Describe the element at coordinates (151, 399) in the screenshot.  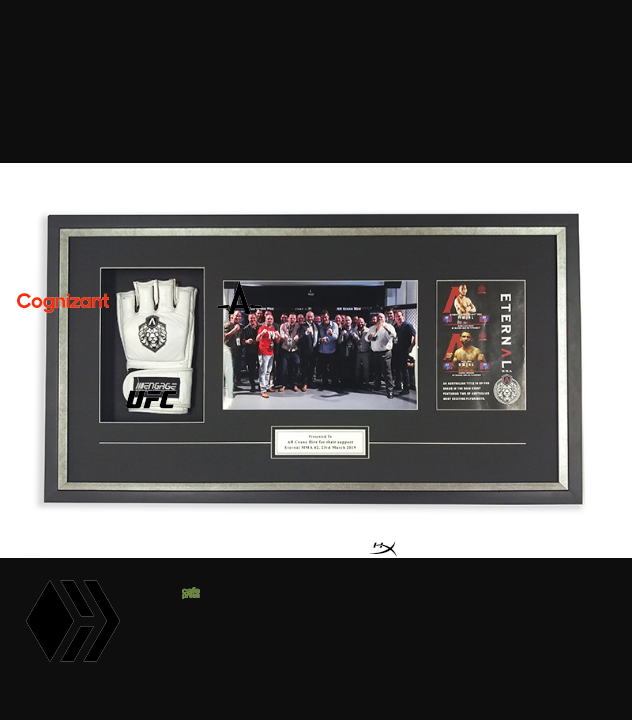
I see `UFC brand logo` at that location.